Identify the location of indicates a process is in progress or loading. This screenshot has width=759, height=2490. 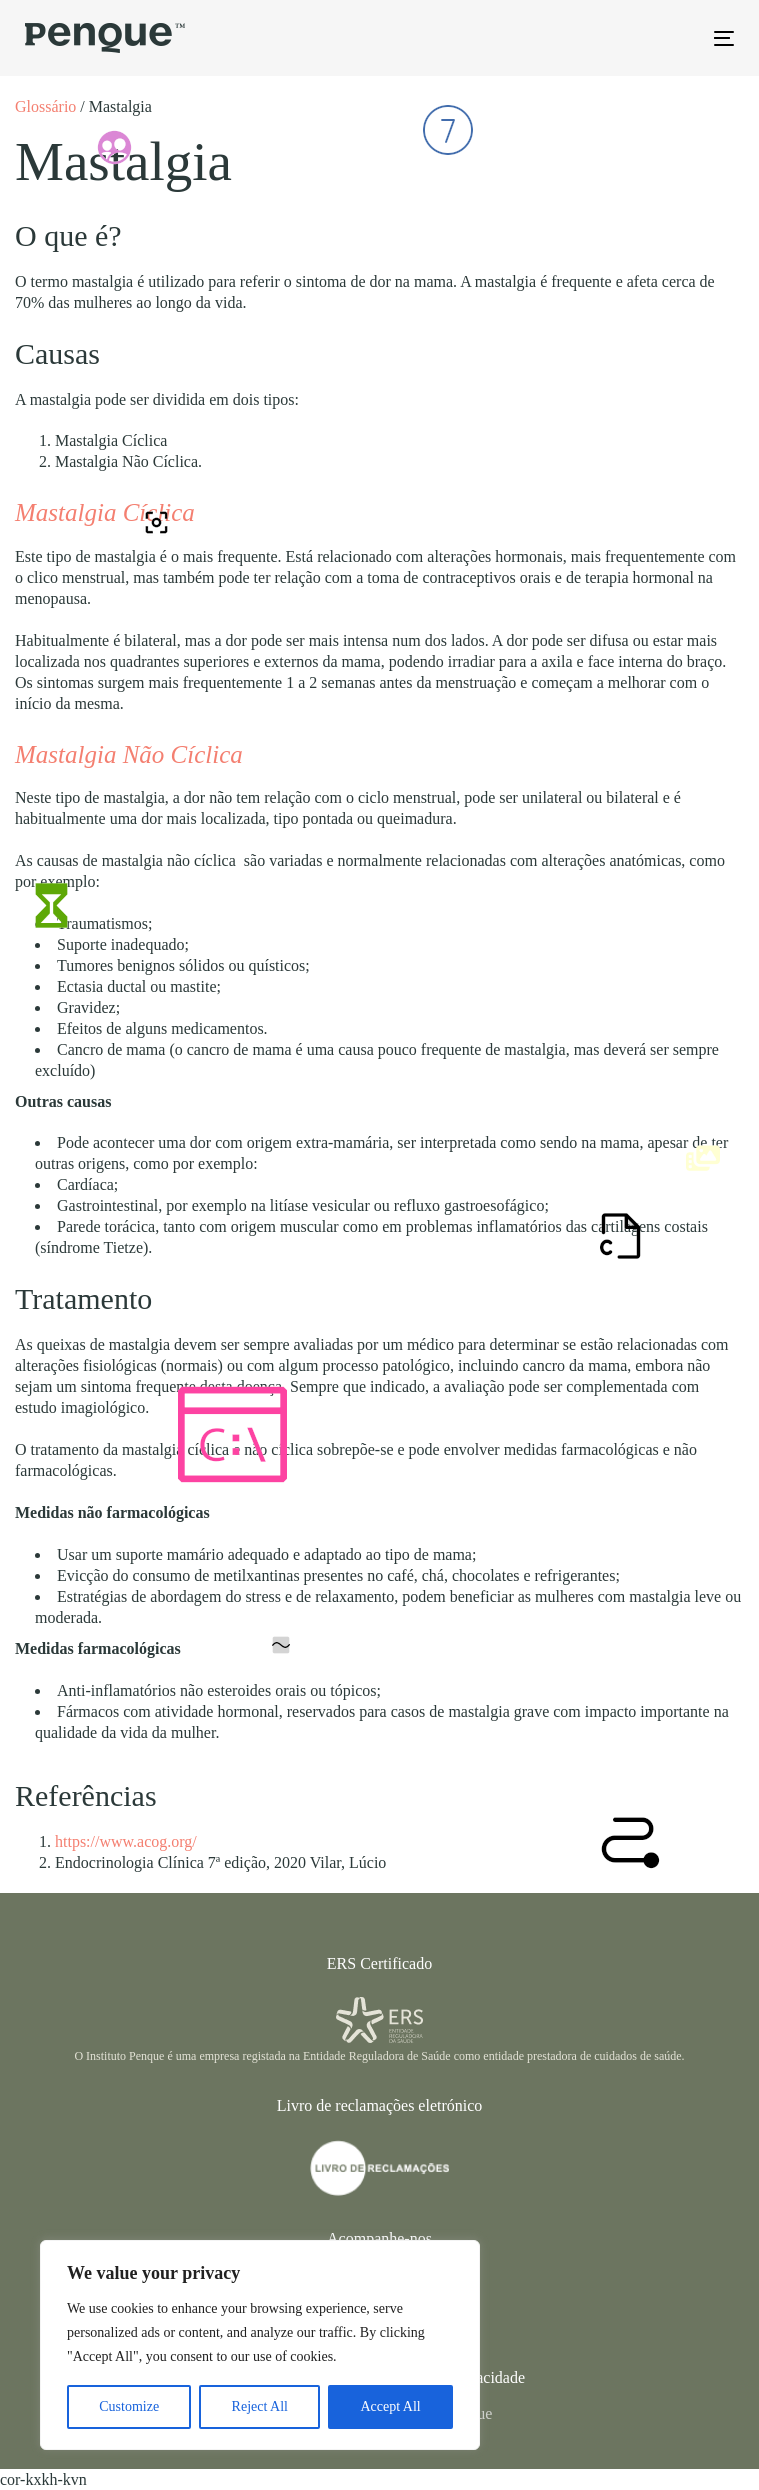
(51, 905).